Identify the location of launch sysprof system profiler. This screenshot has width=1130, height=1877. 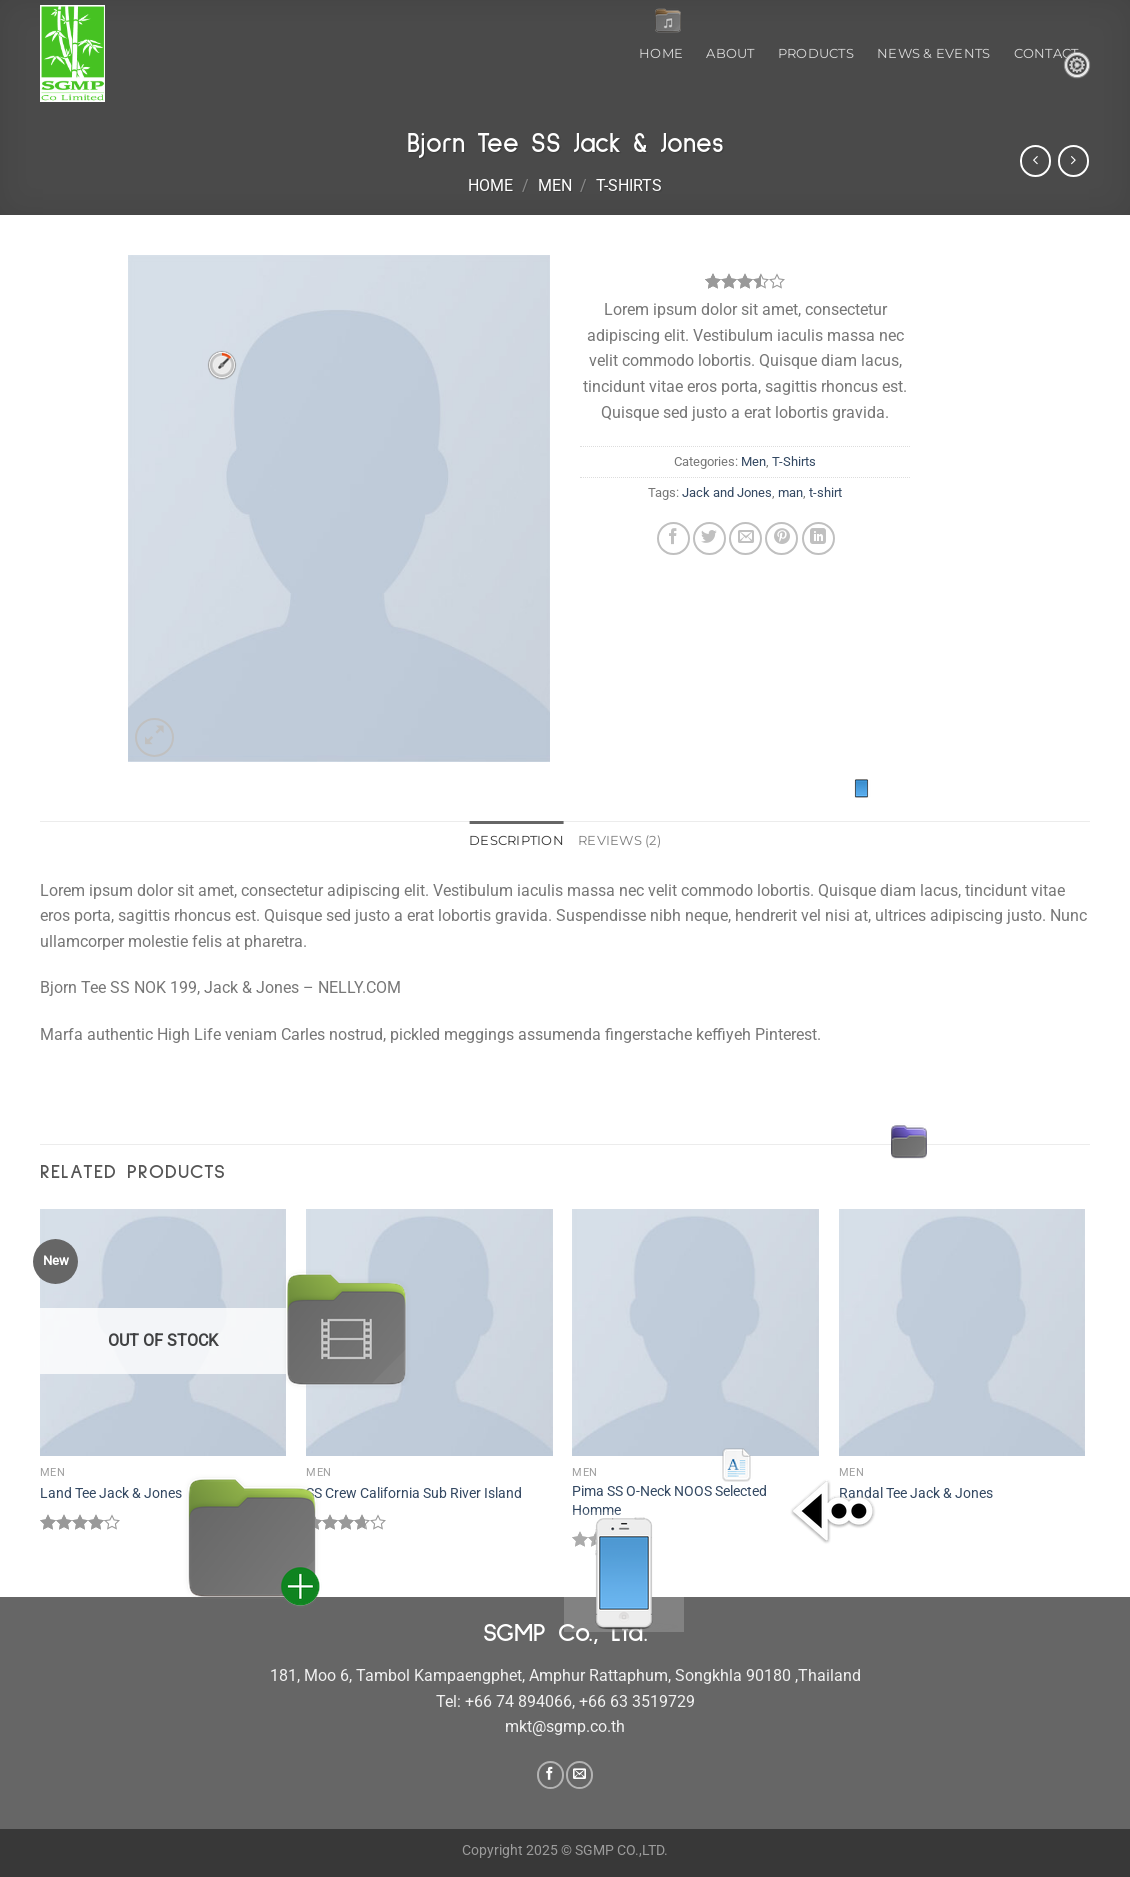
(222, 365).